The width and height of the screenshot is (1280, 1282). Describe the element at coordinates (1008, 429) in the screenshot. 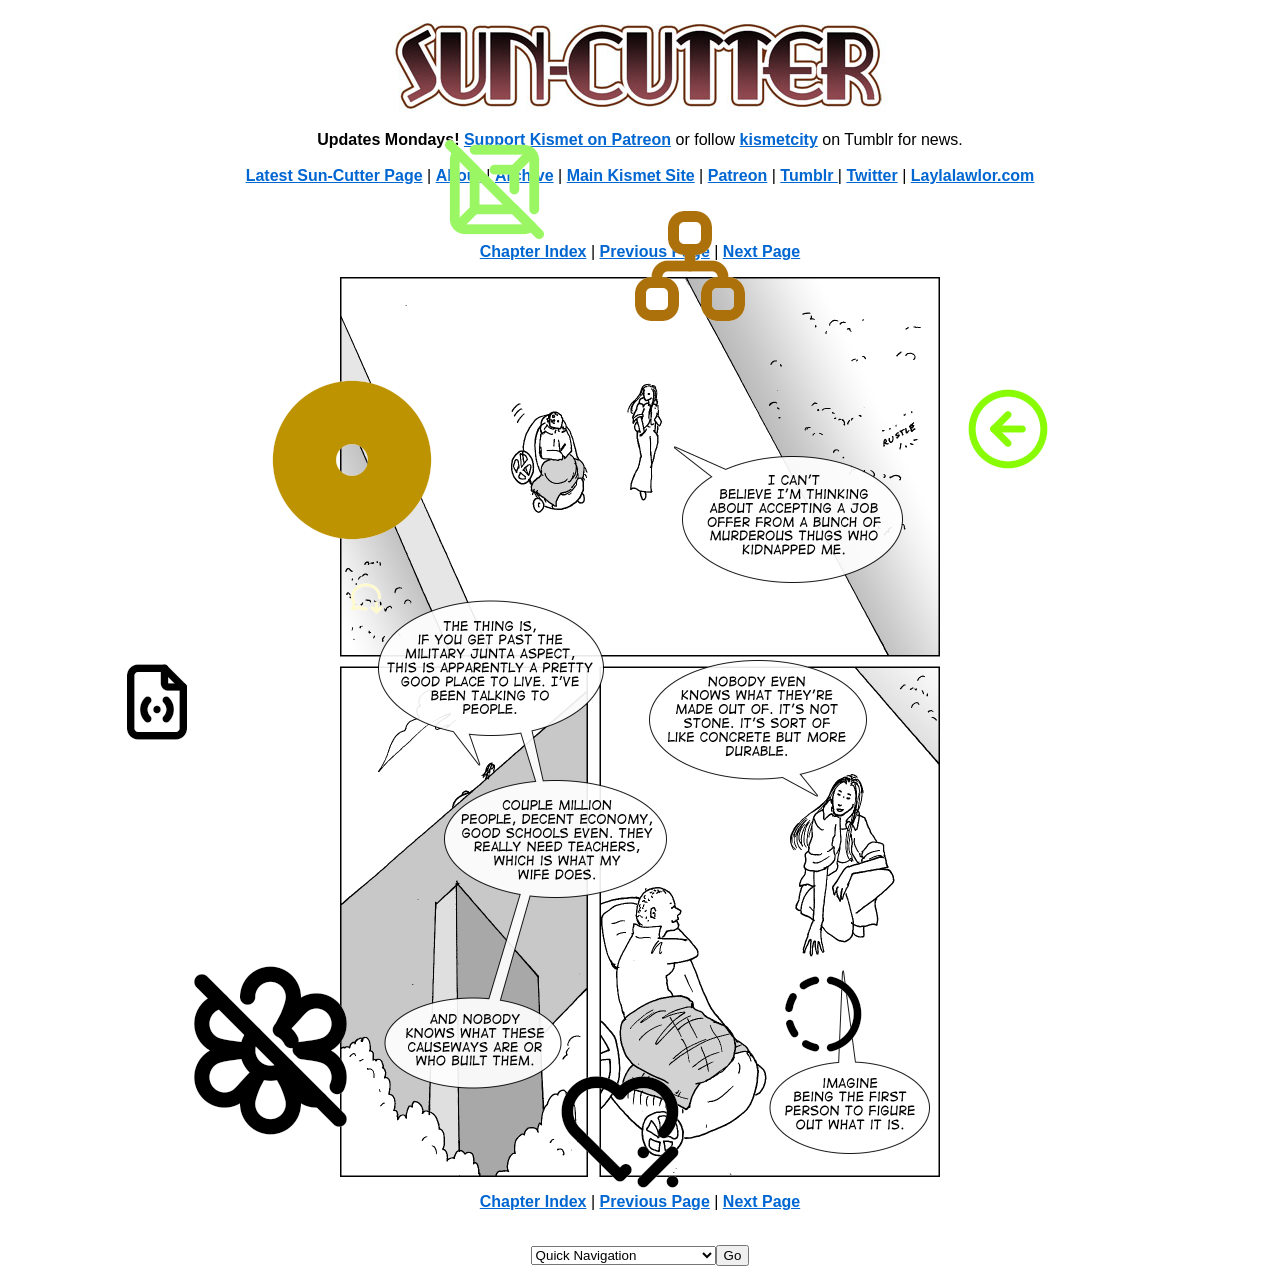

I see `go back to the previous screen` at that location.